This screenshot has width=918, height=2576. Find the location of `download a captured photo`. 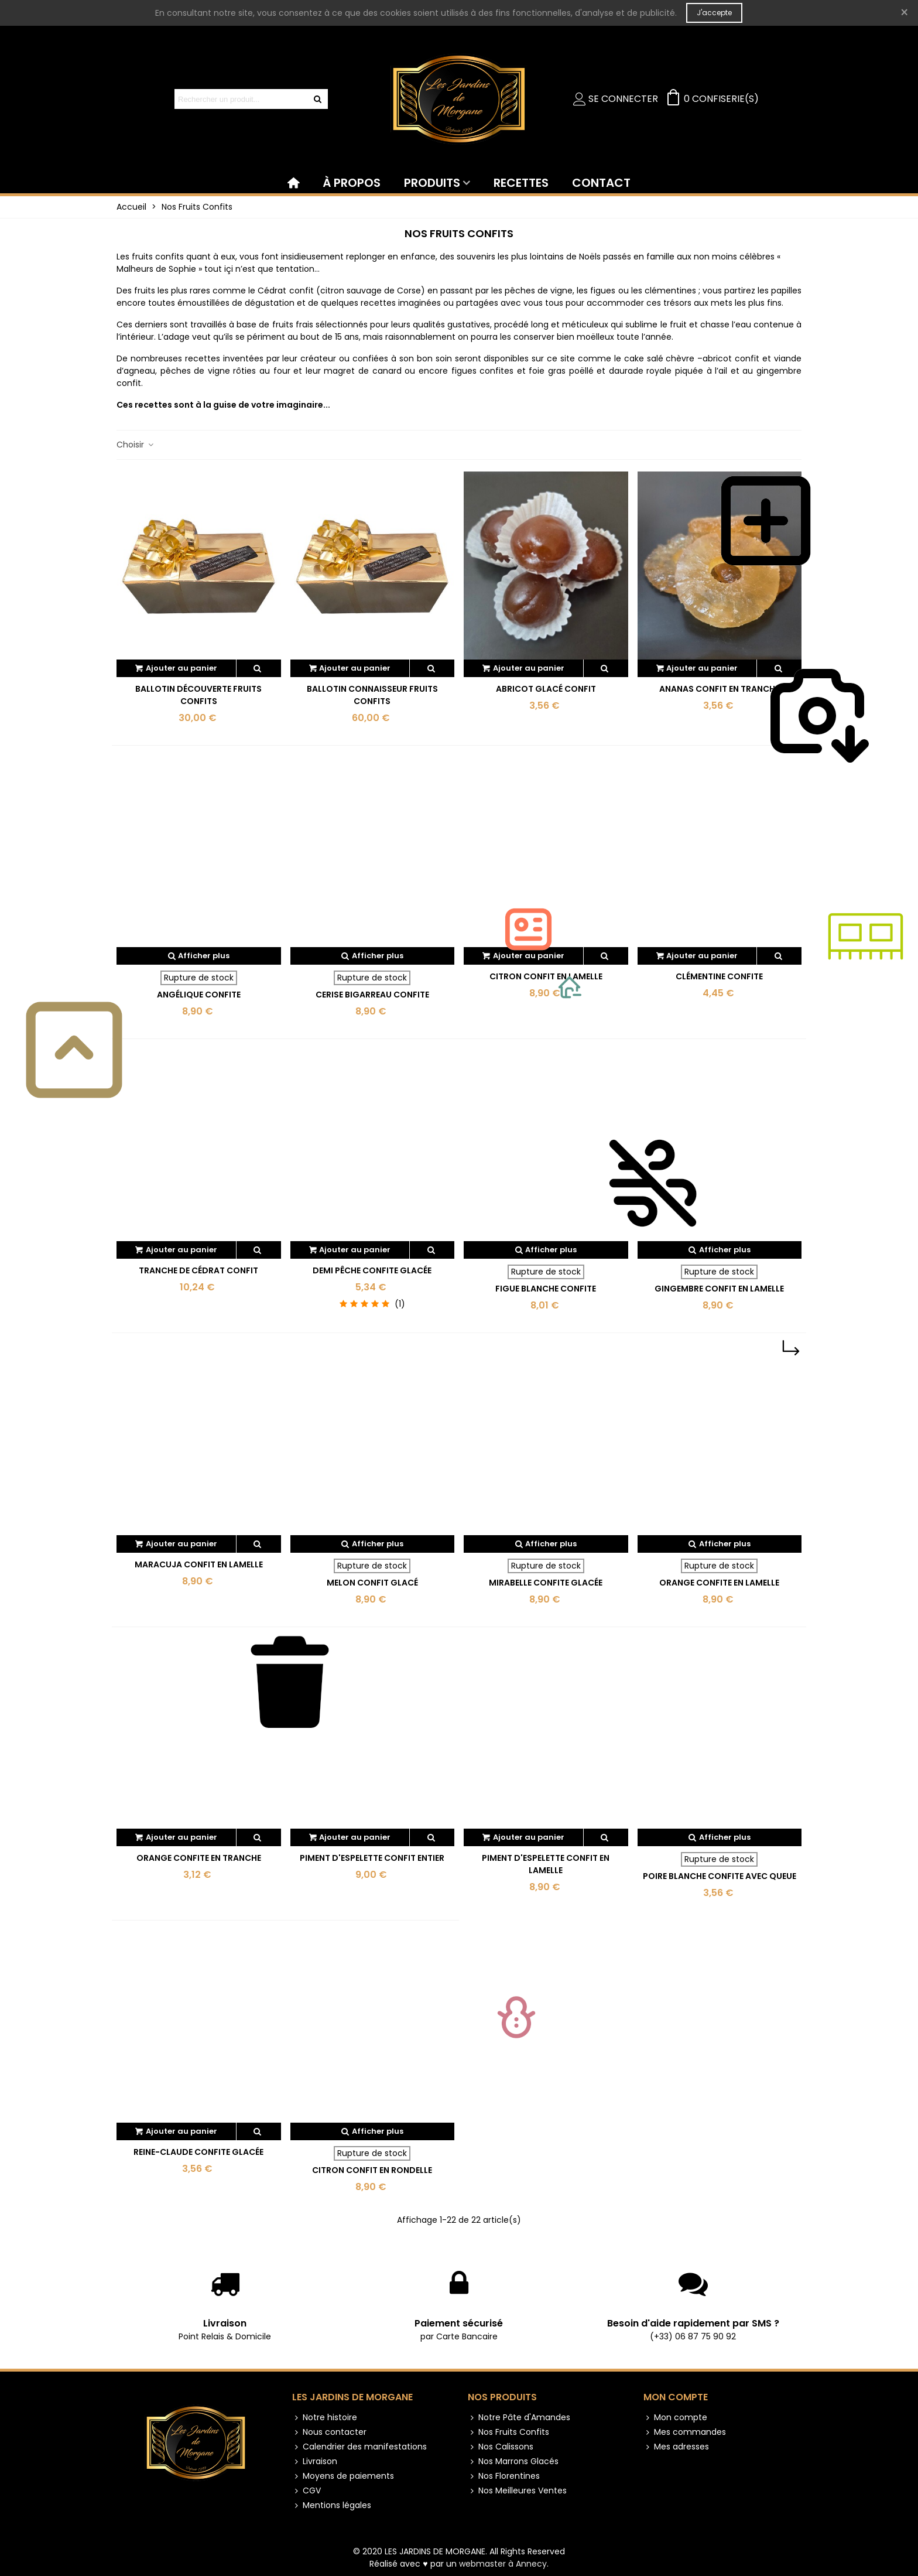

download a captured photo is located at coordinates (817, 711).